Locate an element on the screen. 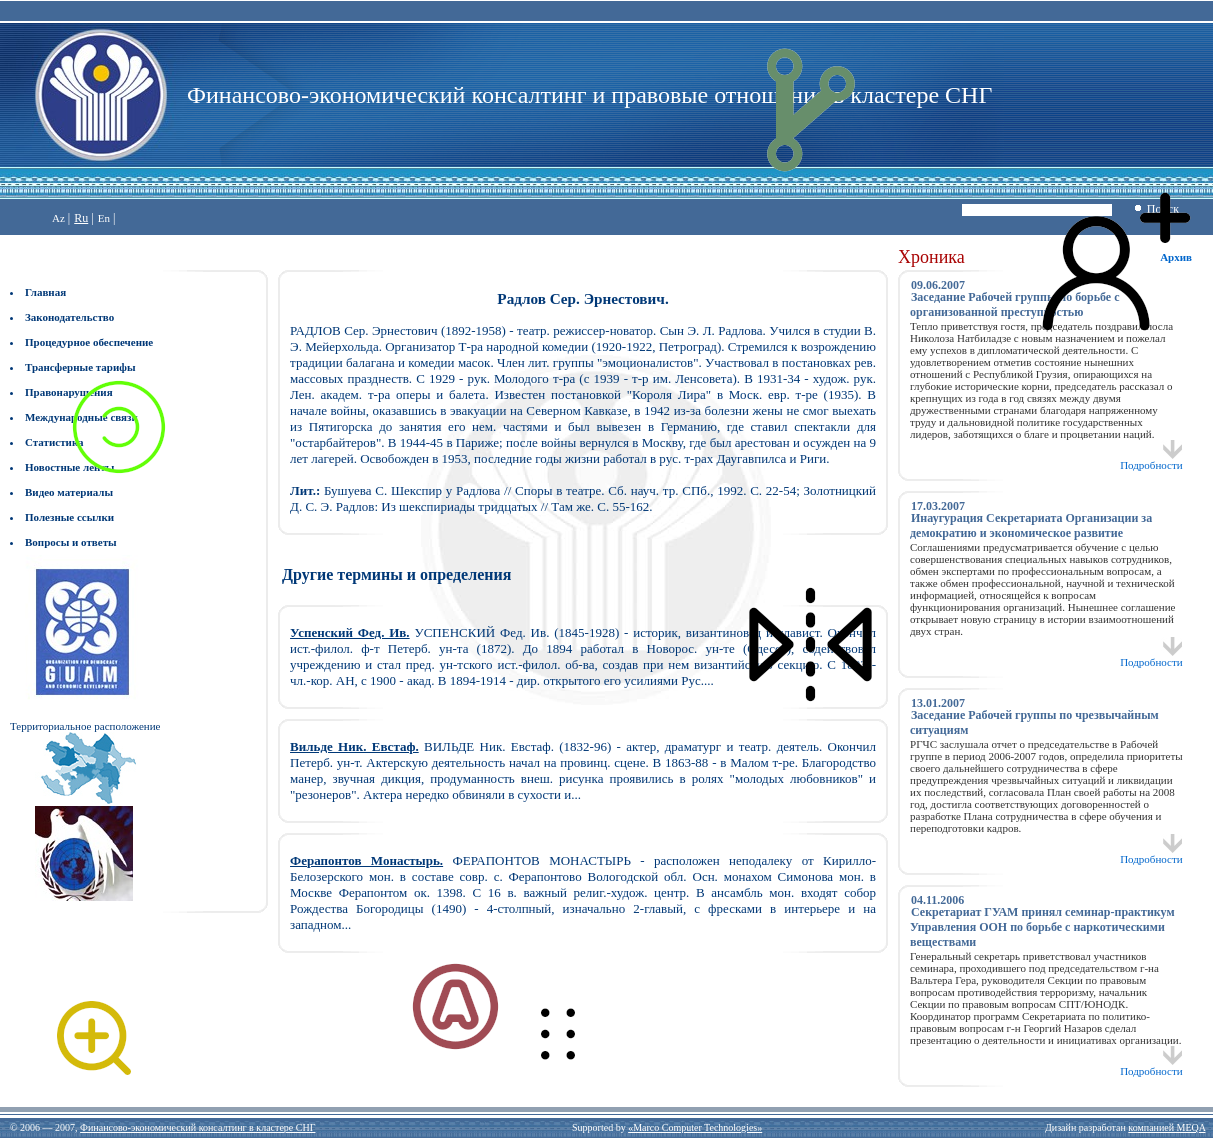 The image size is (1213, 1138). sign in with OAuth authentication is located at coordinates (455, 1006).